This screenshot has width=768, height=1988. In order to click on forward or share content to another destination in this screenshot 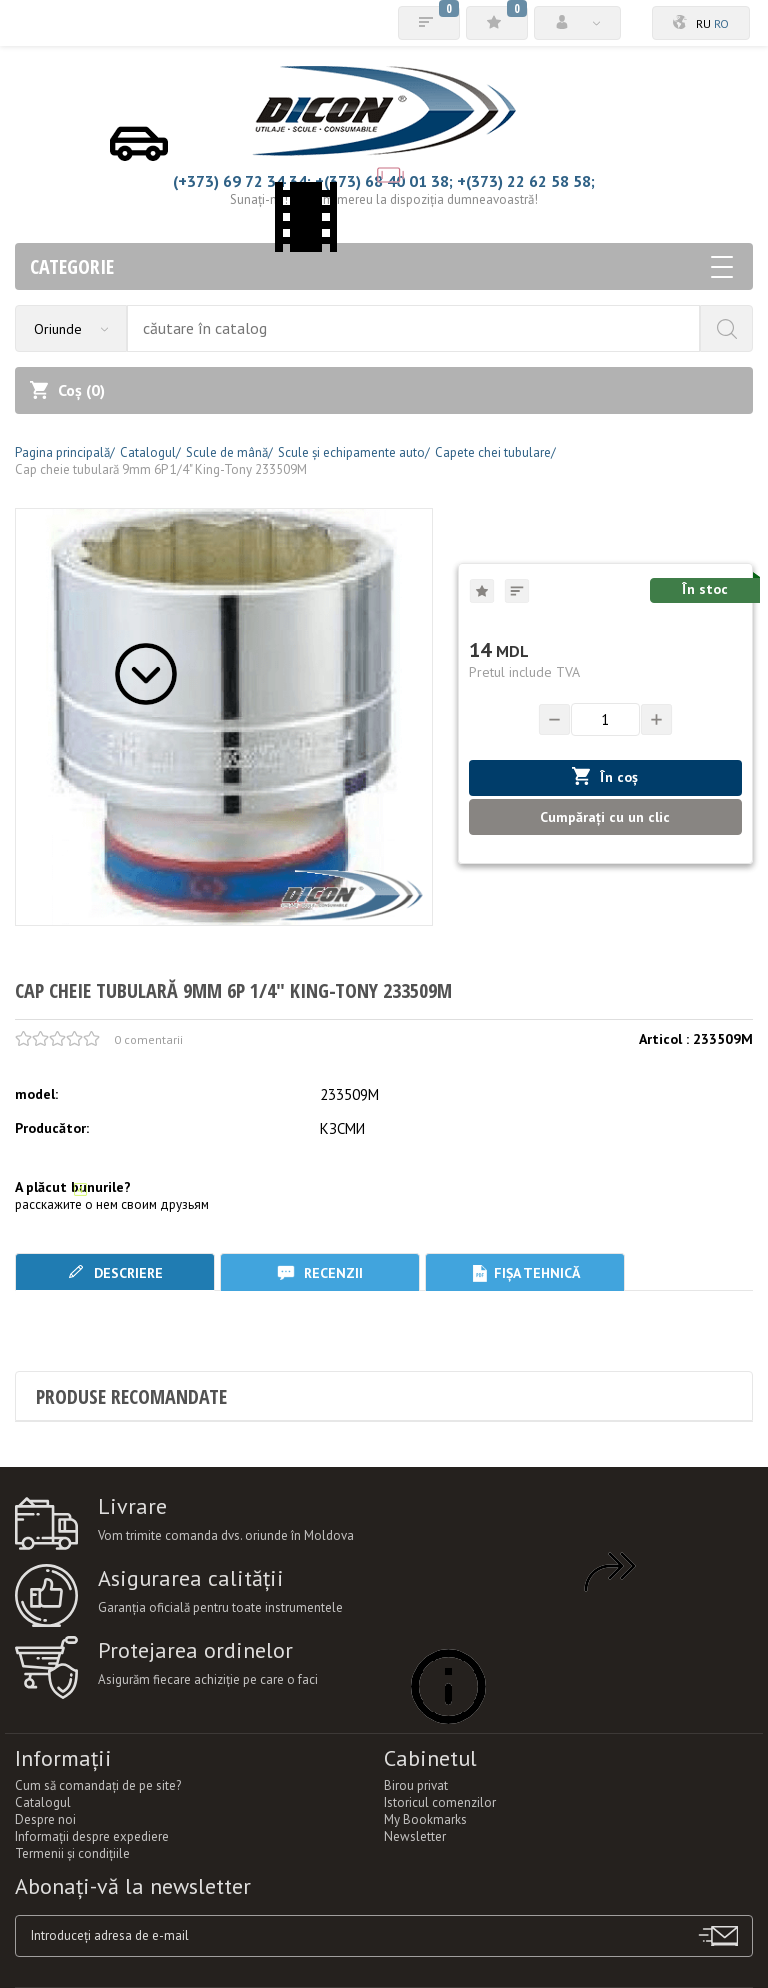, I will do `click(610, 1572)`.